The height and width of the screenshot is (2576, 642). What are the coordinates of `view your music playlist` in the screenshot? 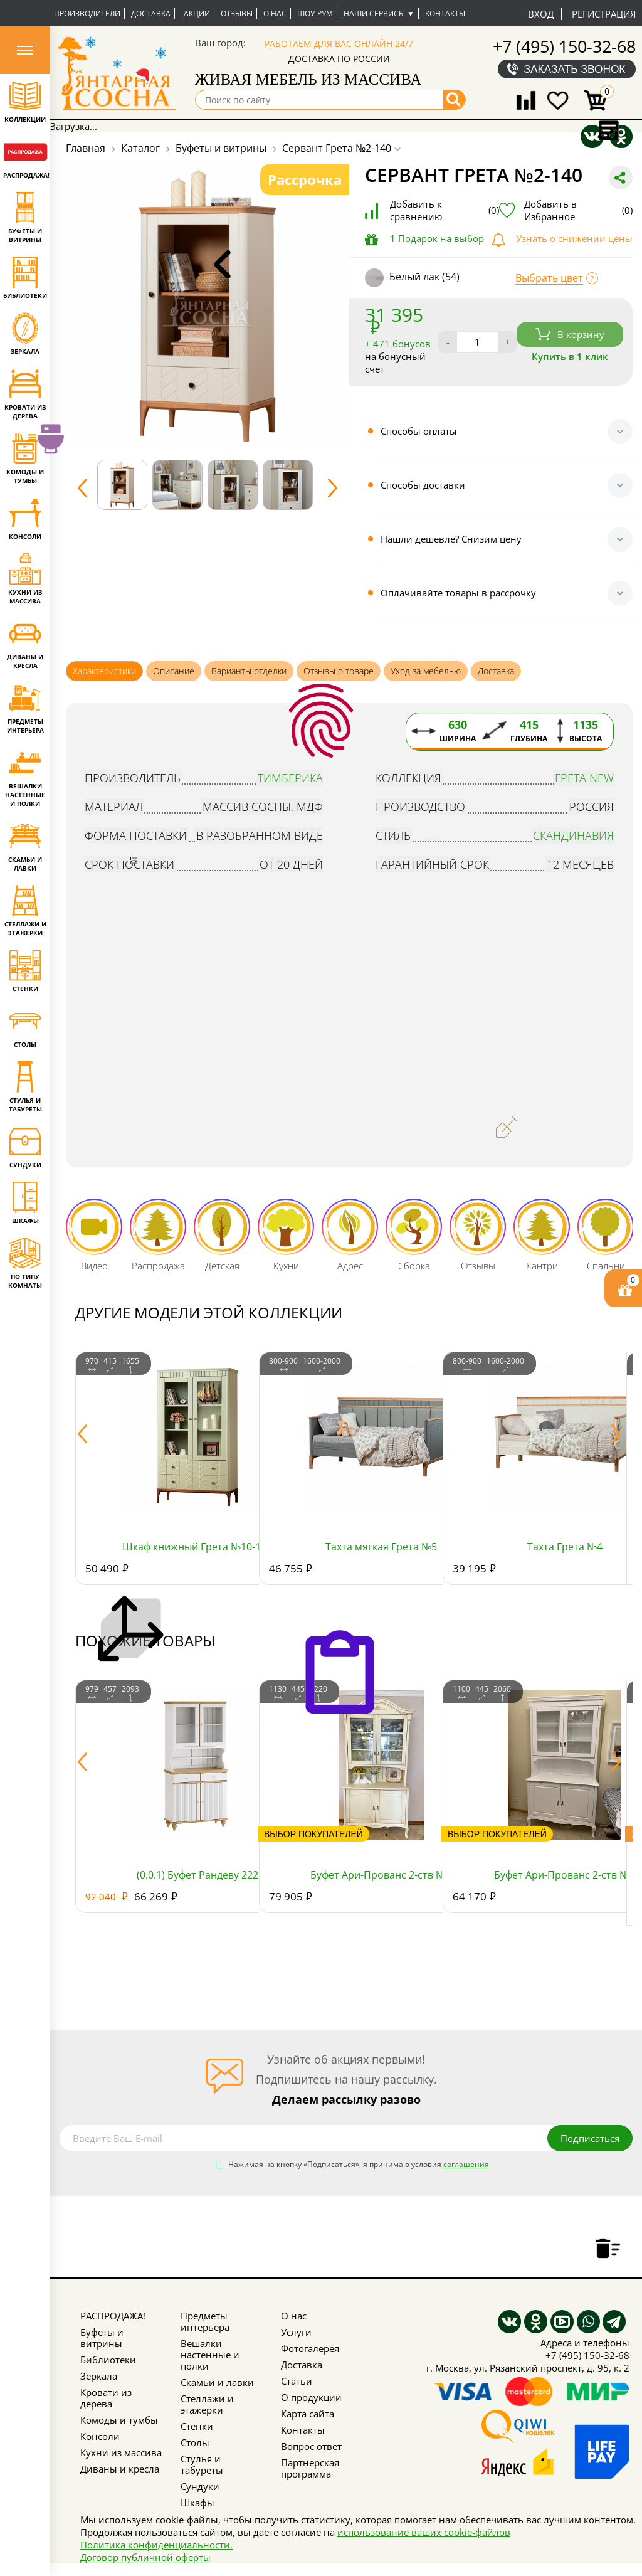 It's located at (609, 130).